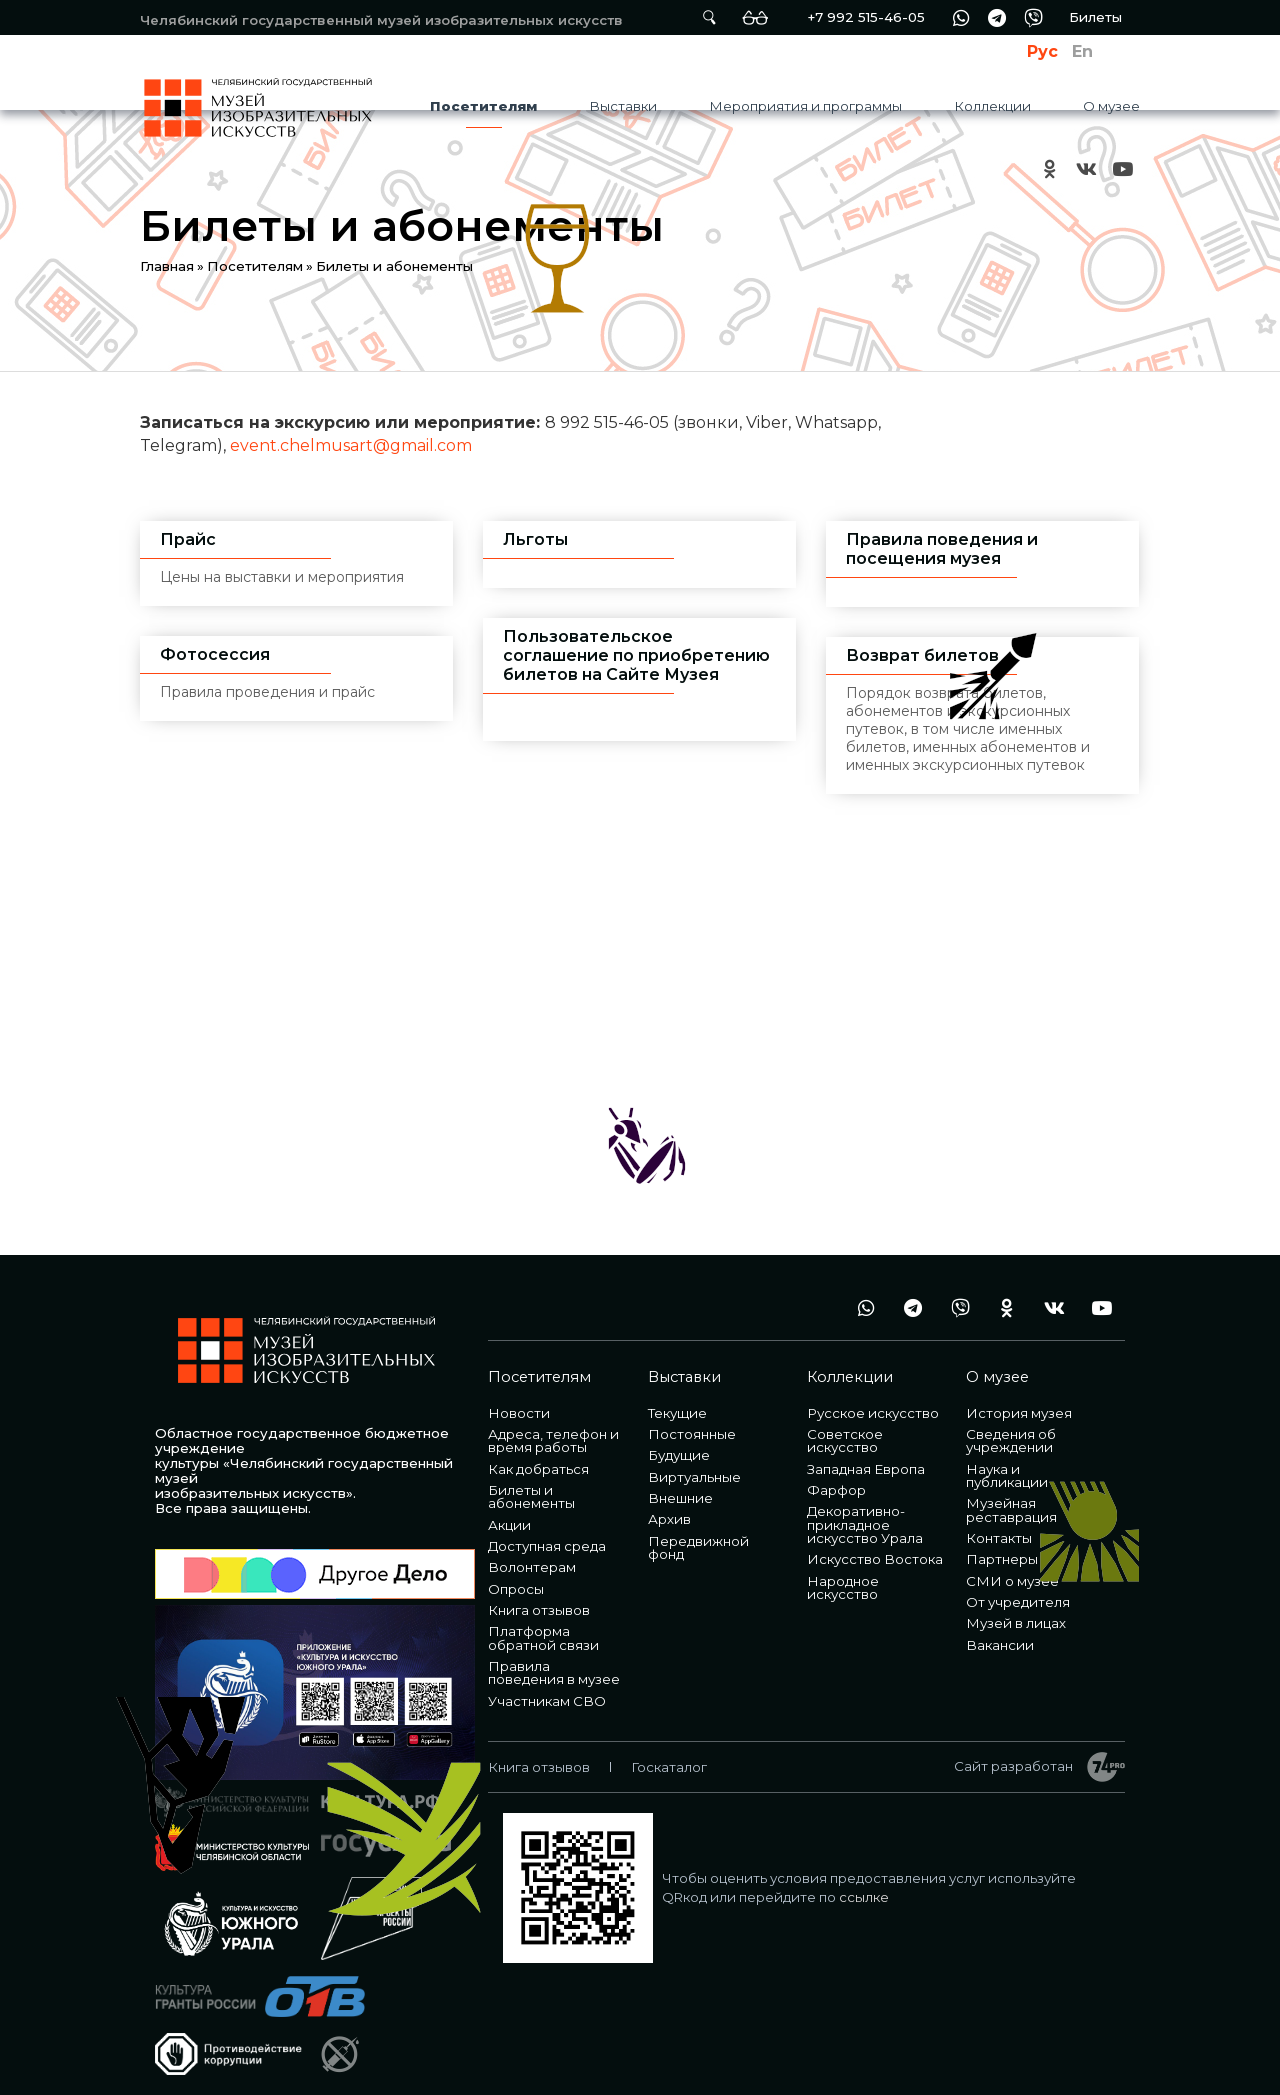  I want to click on indicates insect or bug-type creature in game, so click(647, 1146).